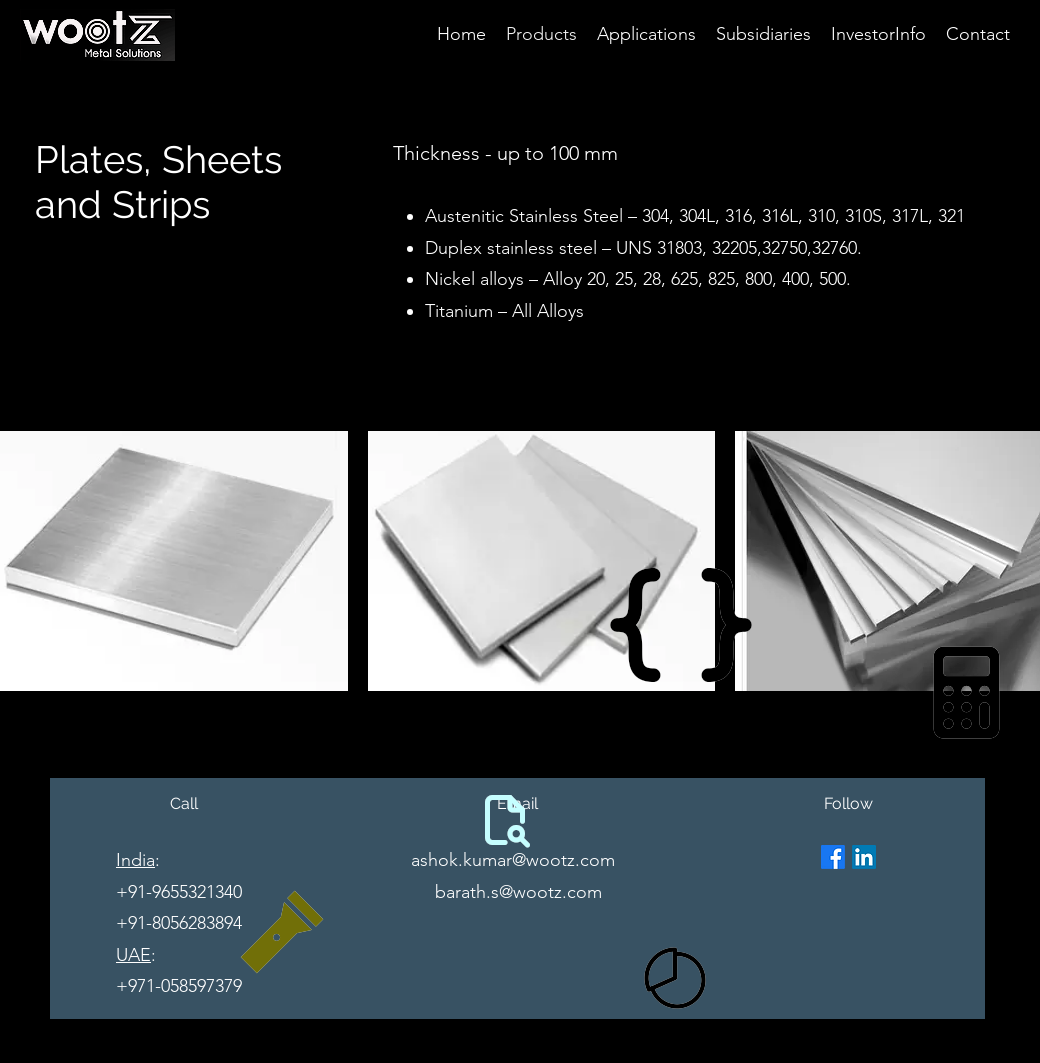 This screenshot has height=1063, width=1040. What do you see at coordinates (675, 978) in the screenshot?
I see `view data breakdown or statistics` at bounding box center [675, 978].